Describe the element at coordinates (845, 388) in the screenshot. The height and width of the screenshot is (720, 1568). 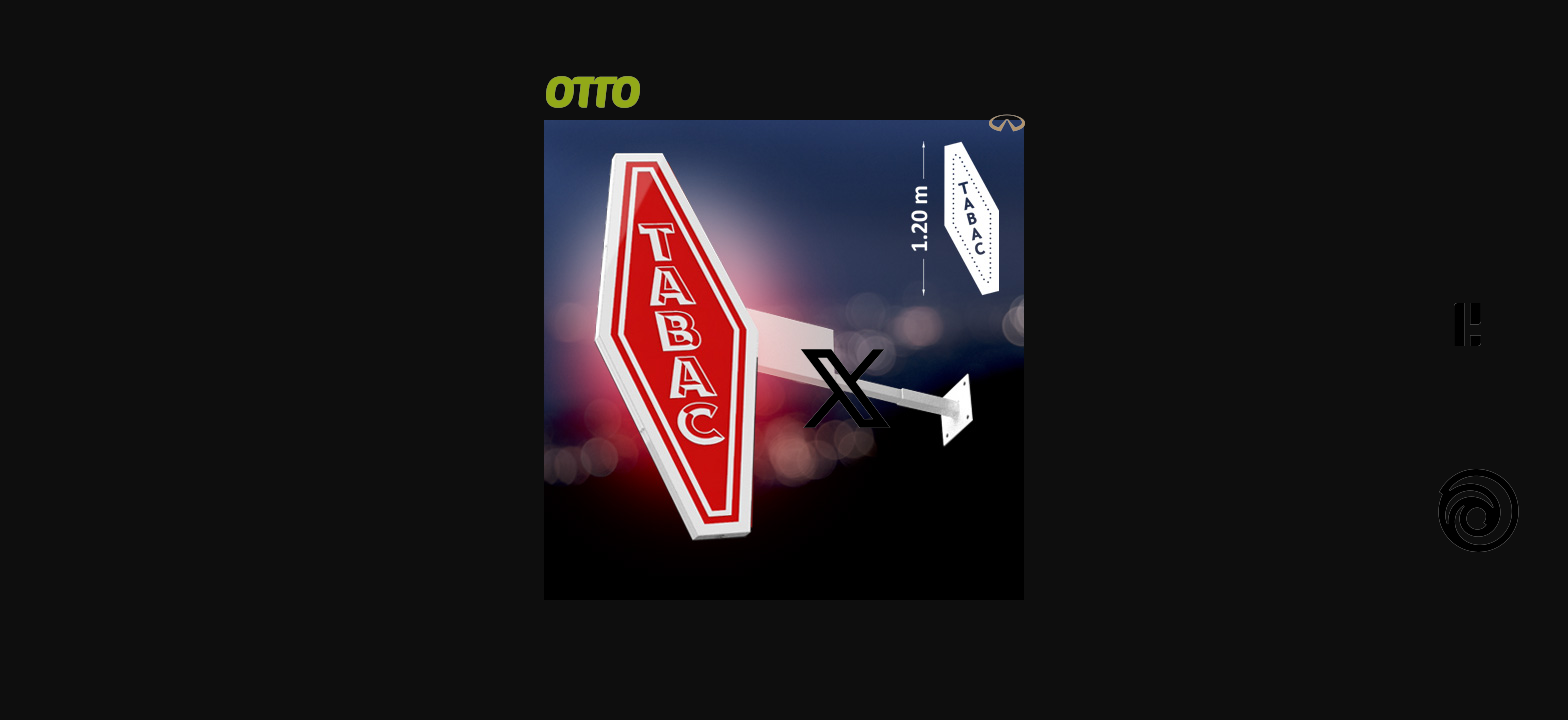
I see `share to X (formerly Twitter)` at that location.